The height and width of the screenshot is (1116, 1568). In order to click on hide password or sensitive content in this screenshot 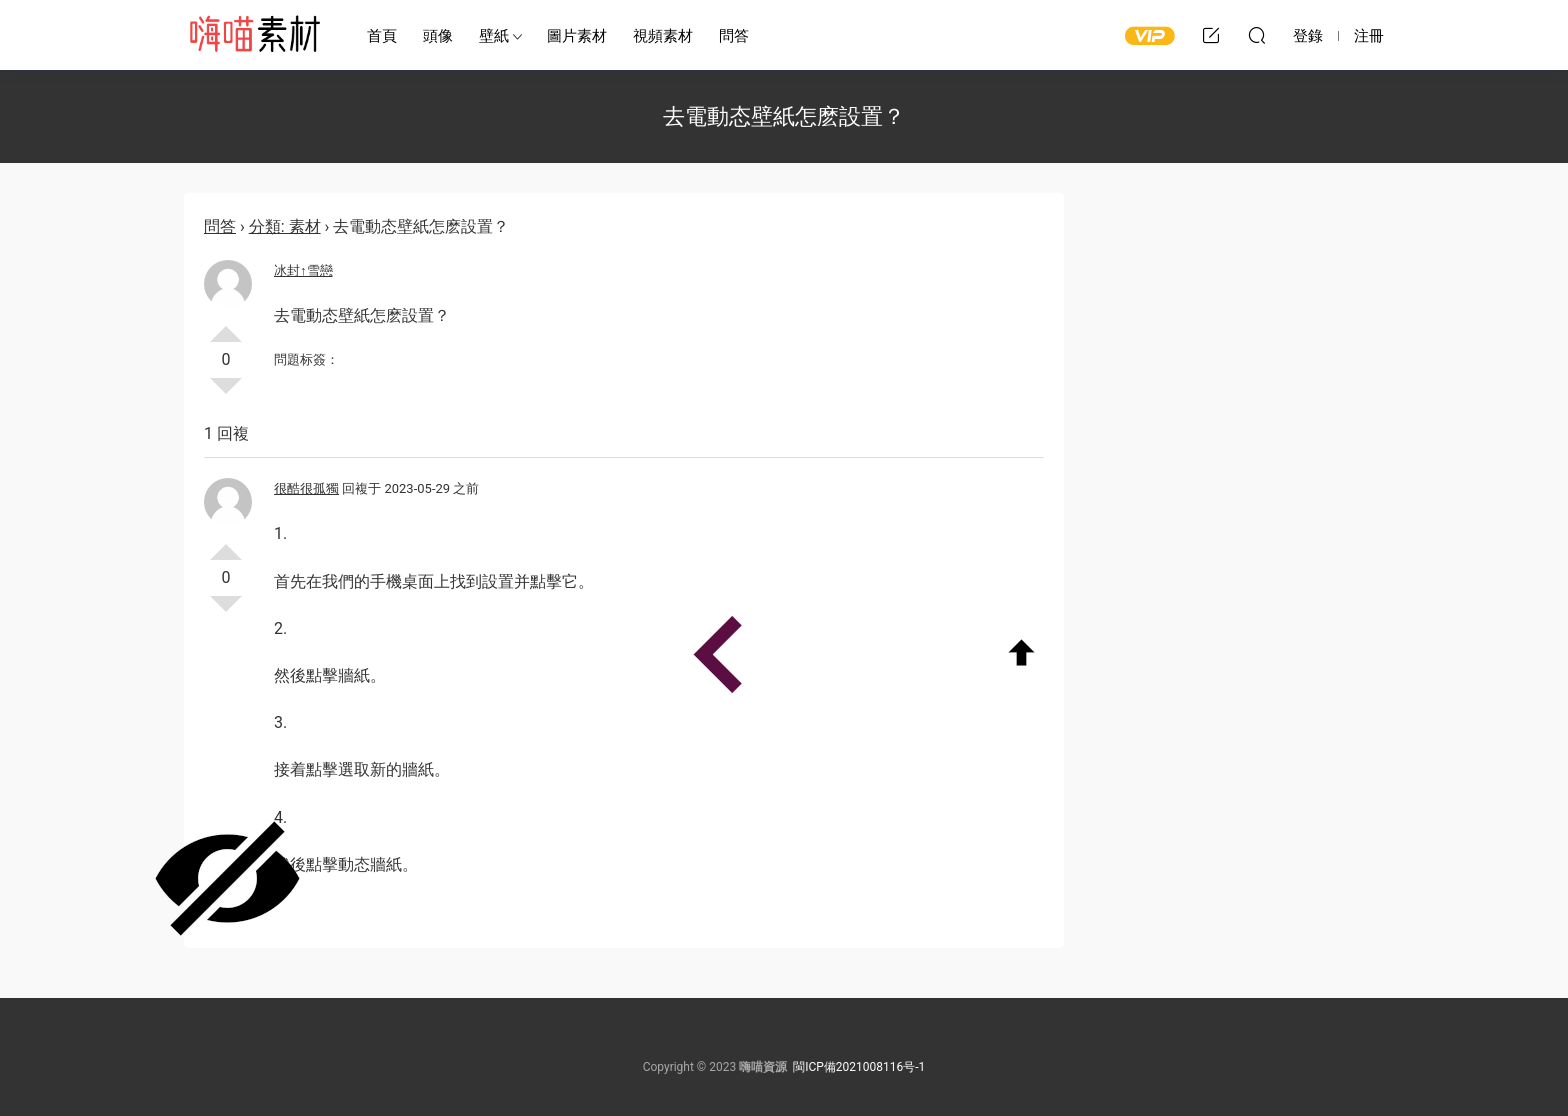, I will do `click(227, 878)`.